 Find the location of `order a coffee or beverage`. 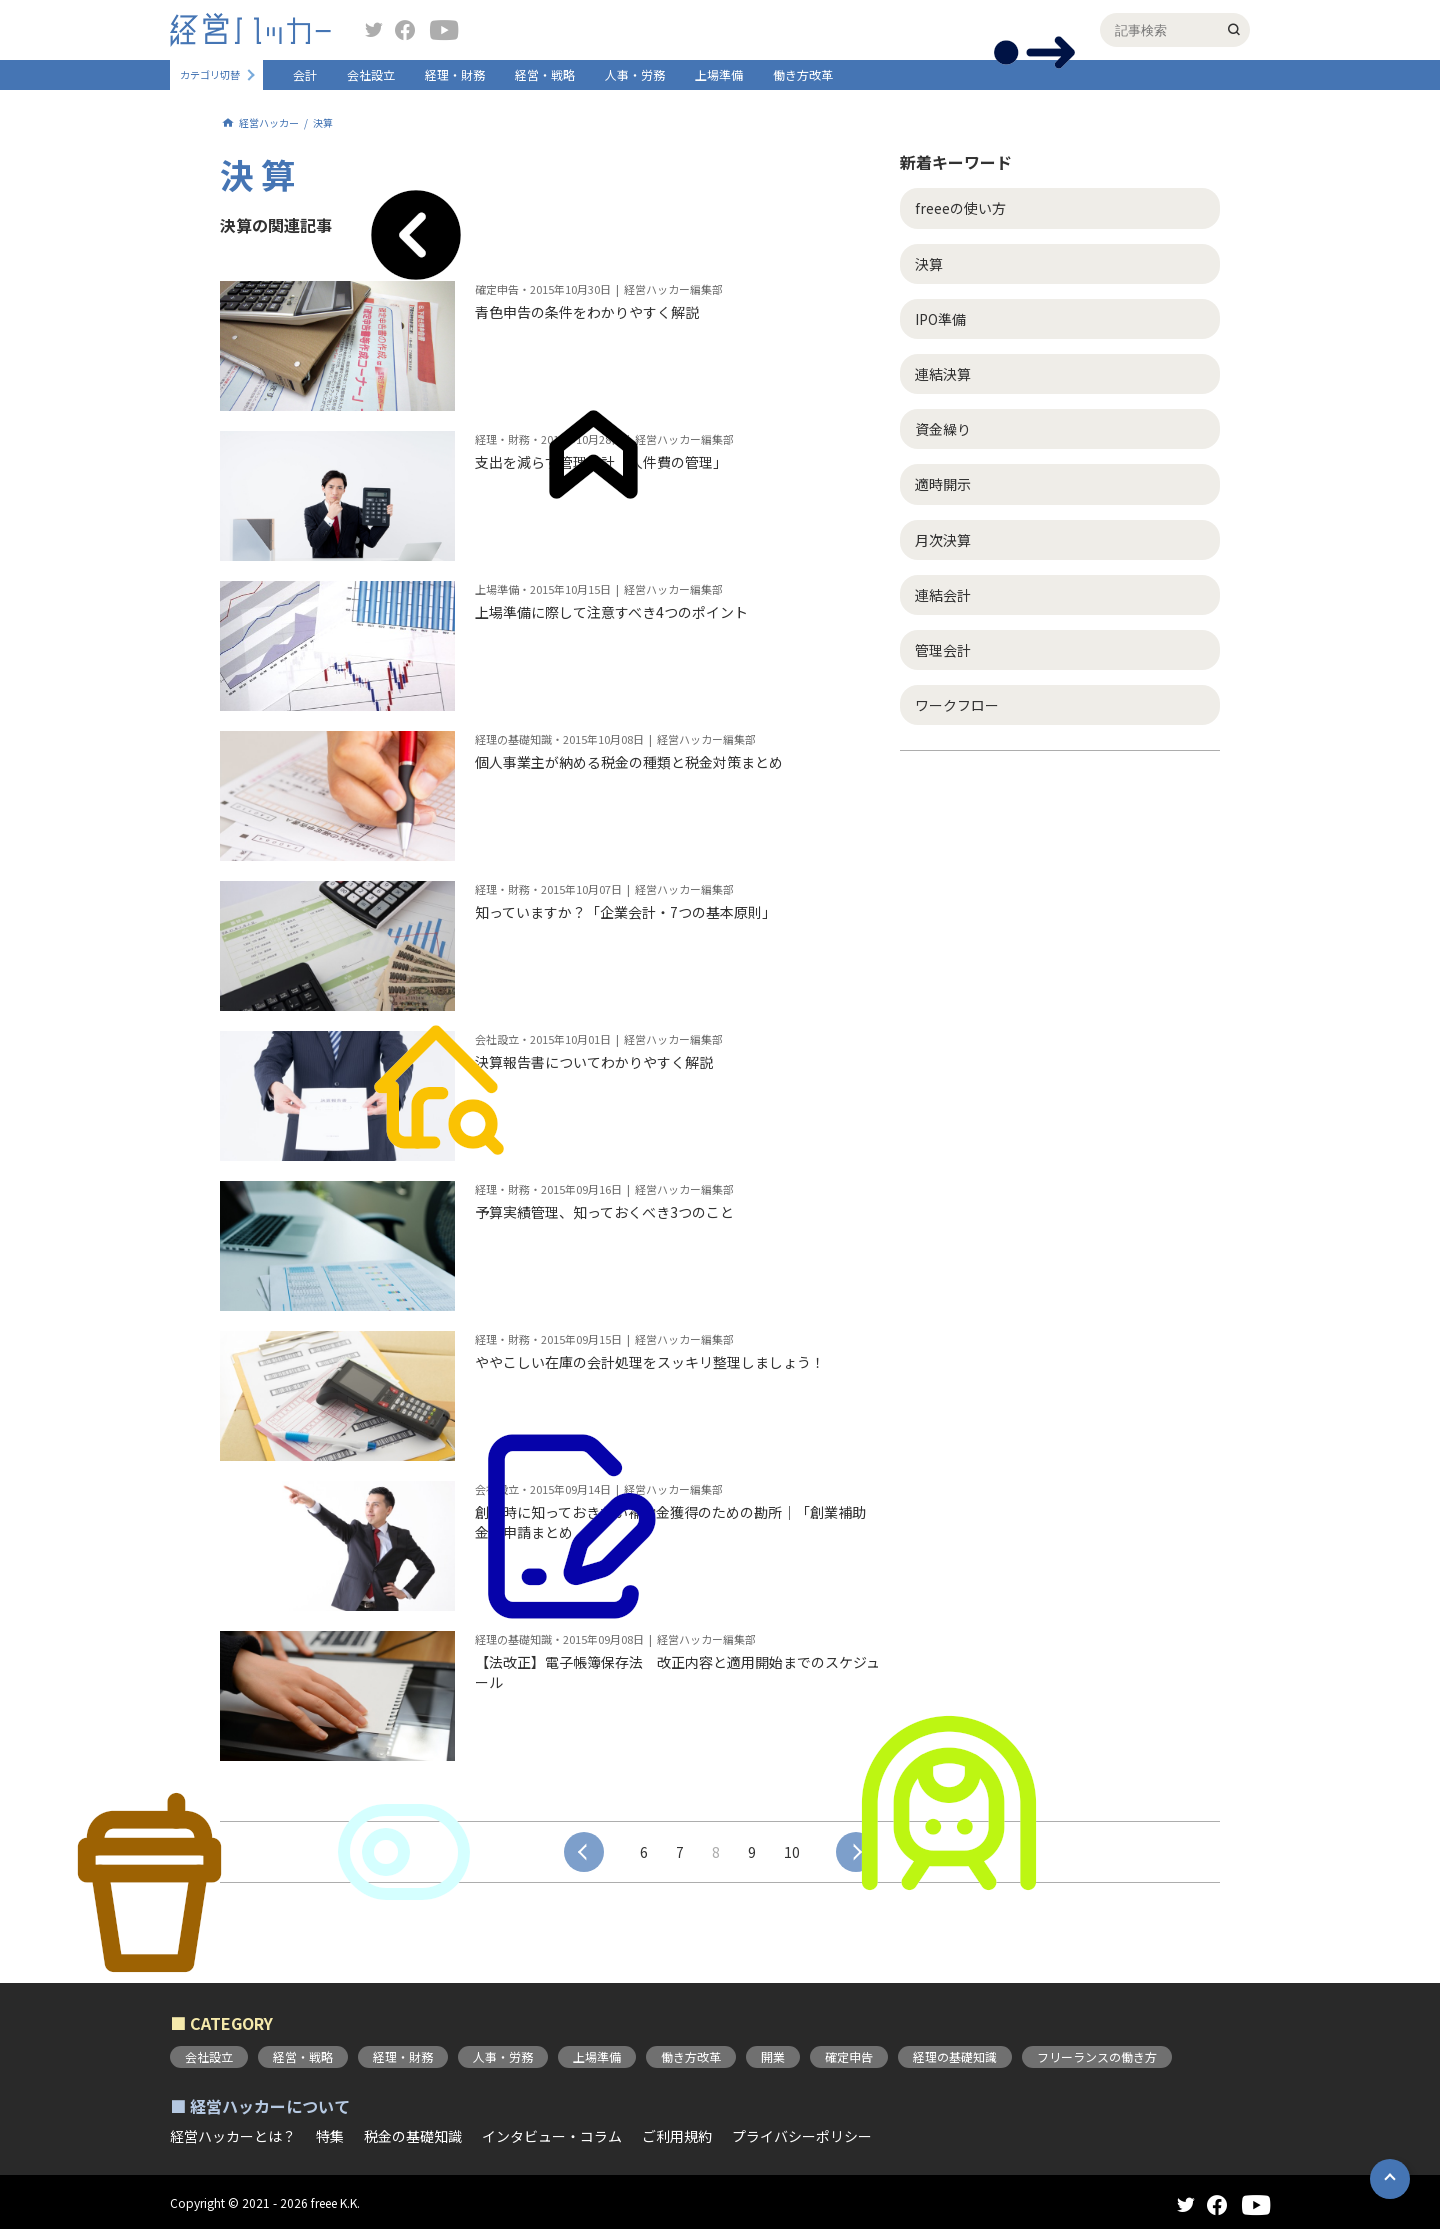

order a coffee or beverage is located at coordinates (149, 1882).